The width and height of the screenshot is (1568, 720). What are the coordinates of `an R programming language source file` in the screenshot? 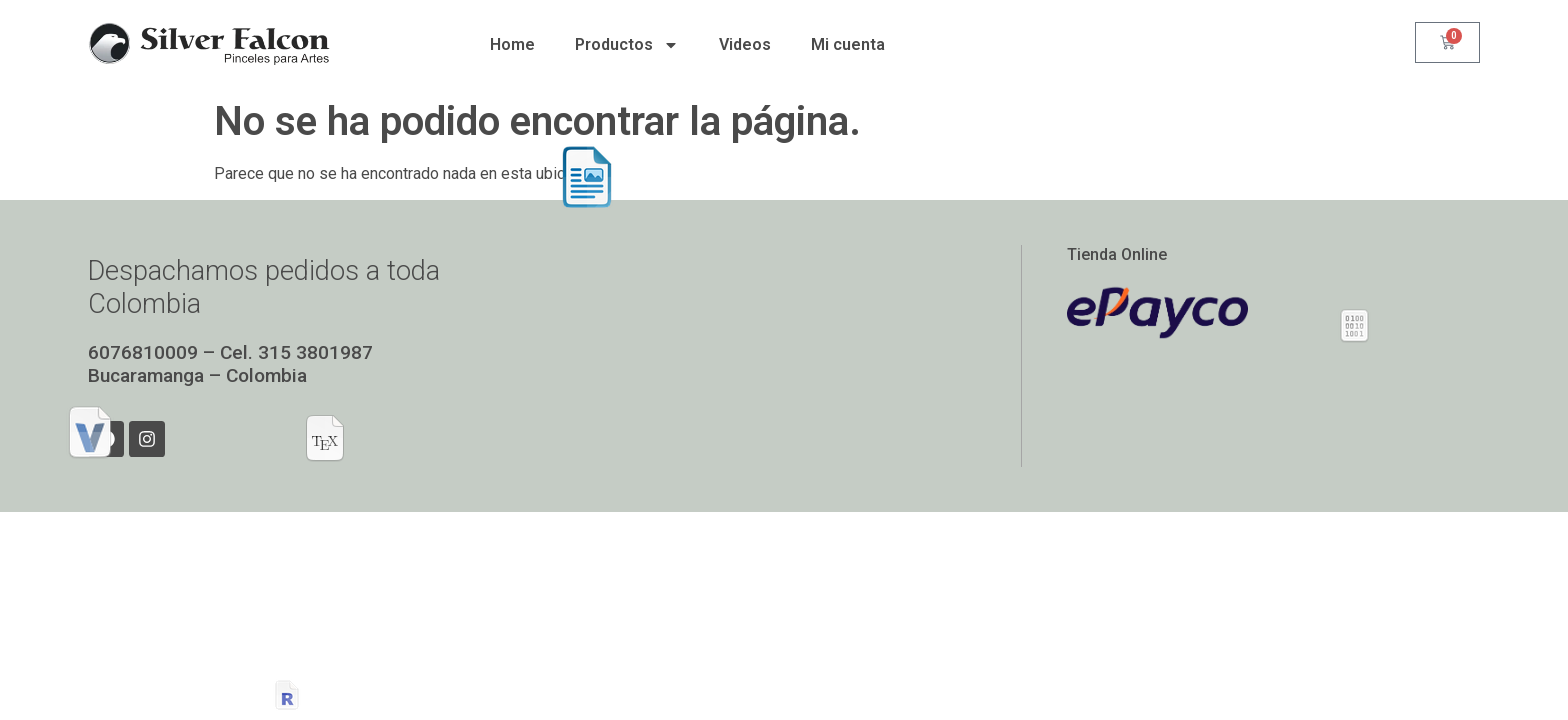 It's located at (287, 695).